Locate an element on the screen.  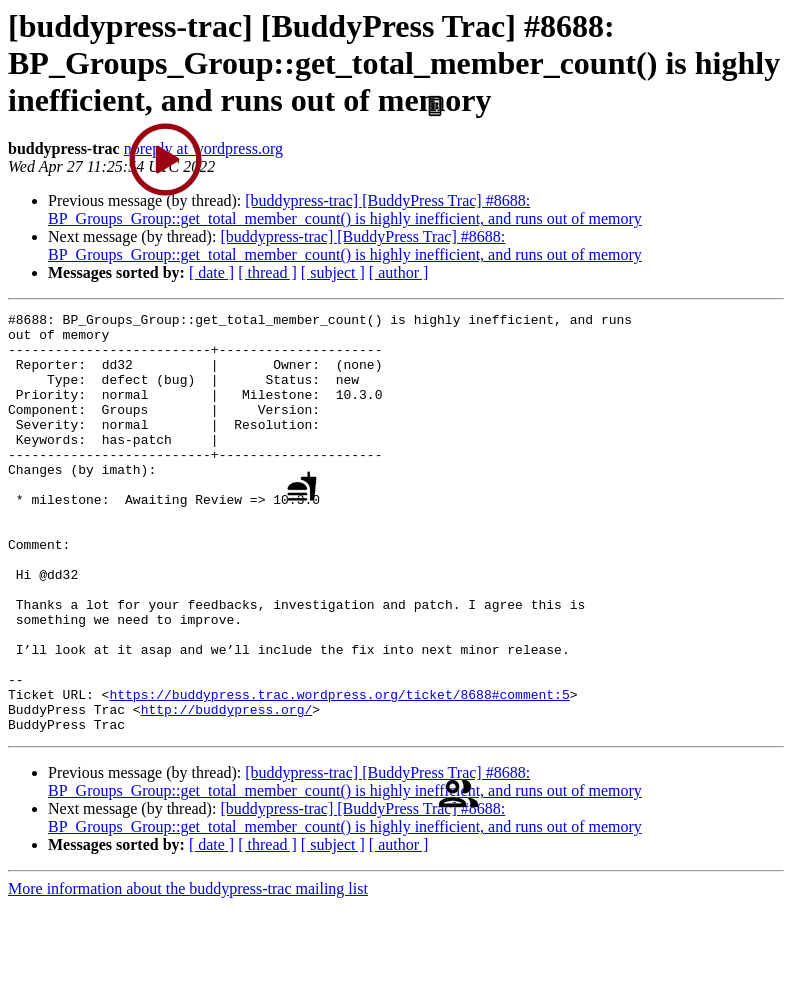
find nearby fast food restaurants is located at coordinates (302, 486).